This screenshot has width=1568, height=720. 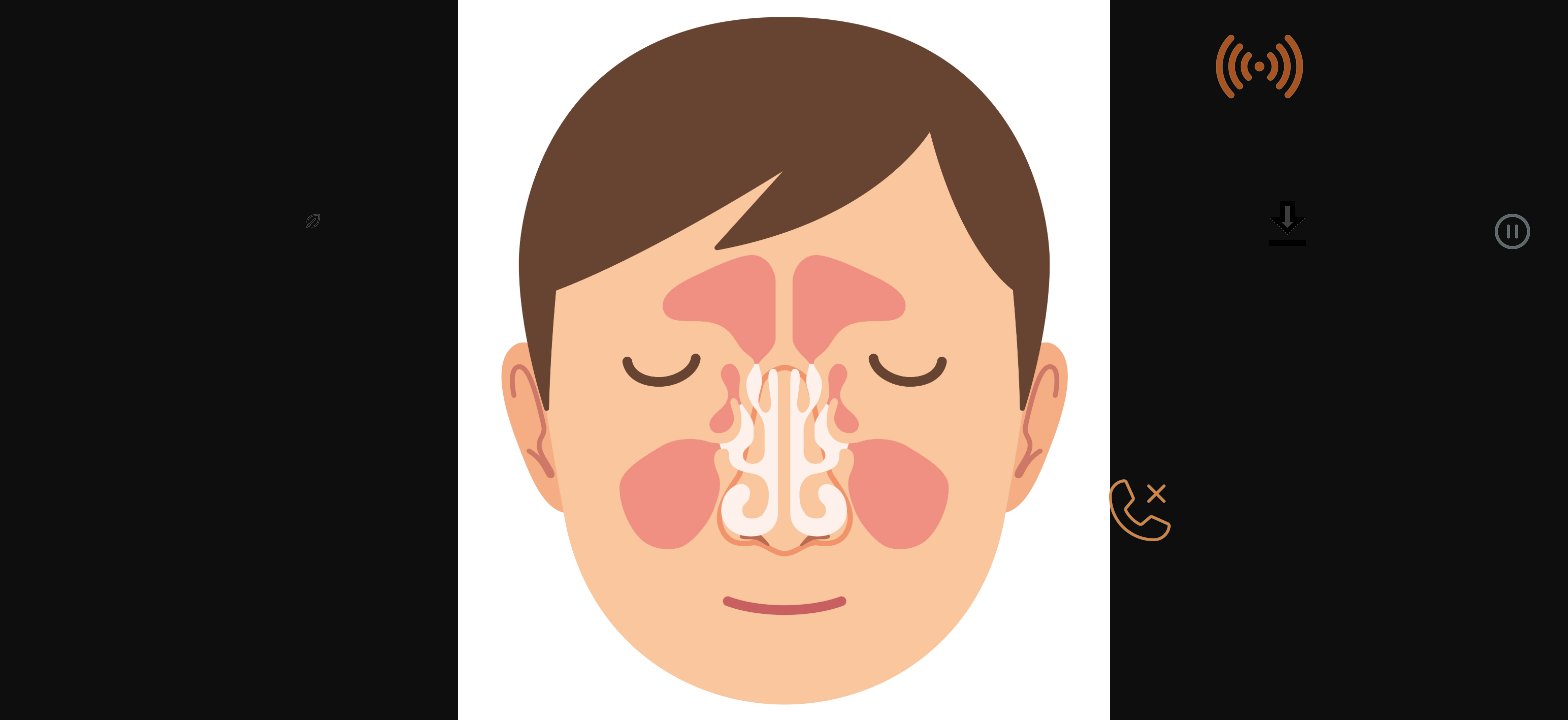 I want to click on pause media playback, so click(x=1512, y=231).